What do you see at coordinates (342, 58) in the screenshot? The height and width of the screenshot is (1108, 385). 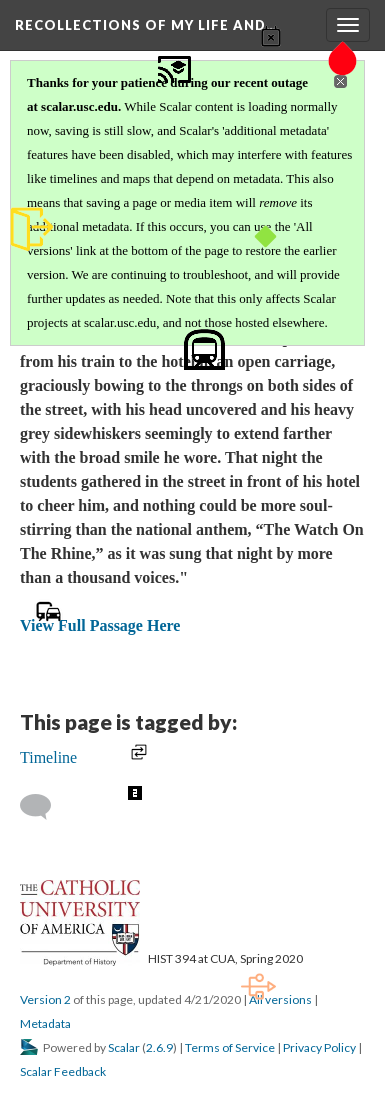 I see `adjust water or hydration settings` at bounding box center [342, 58].